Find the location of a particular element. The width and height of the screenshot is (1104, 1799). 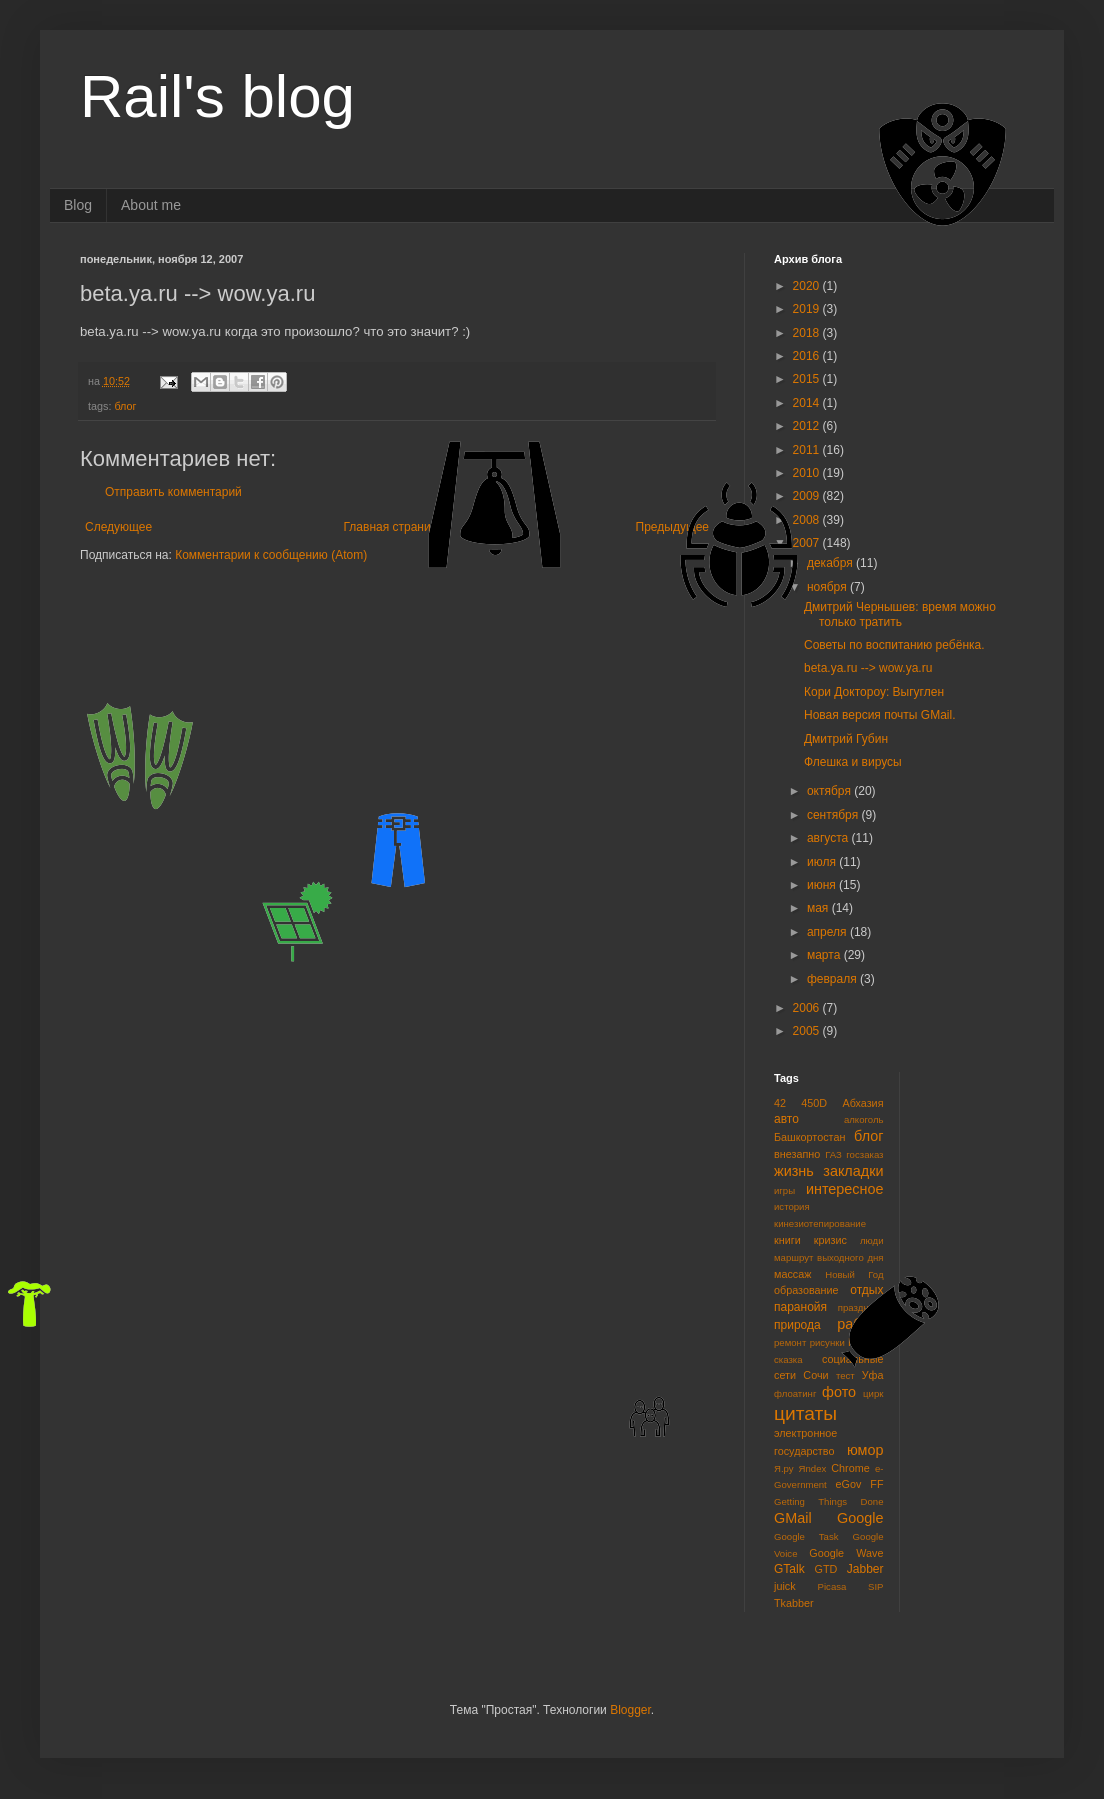

carillon or bell tower instrument is located at coordinates (494, 505).